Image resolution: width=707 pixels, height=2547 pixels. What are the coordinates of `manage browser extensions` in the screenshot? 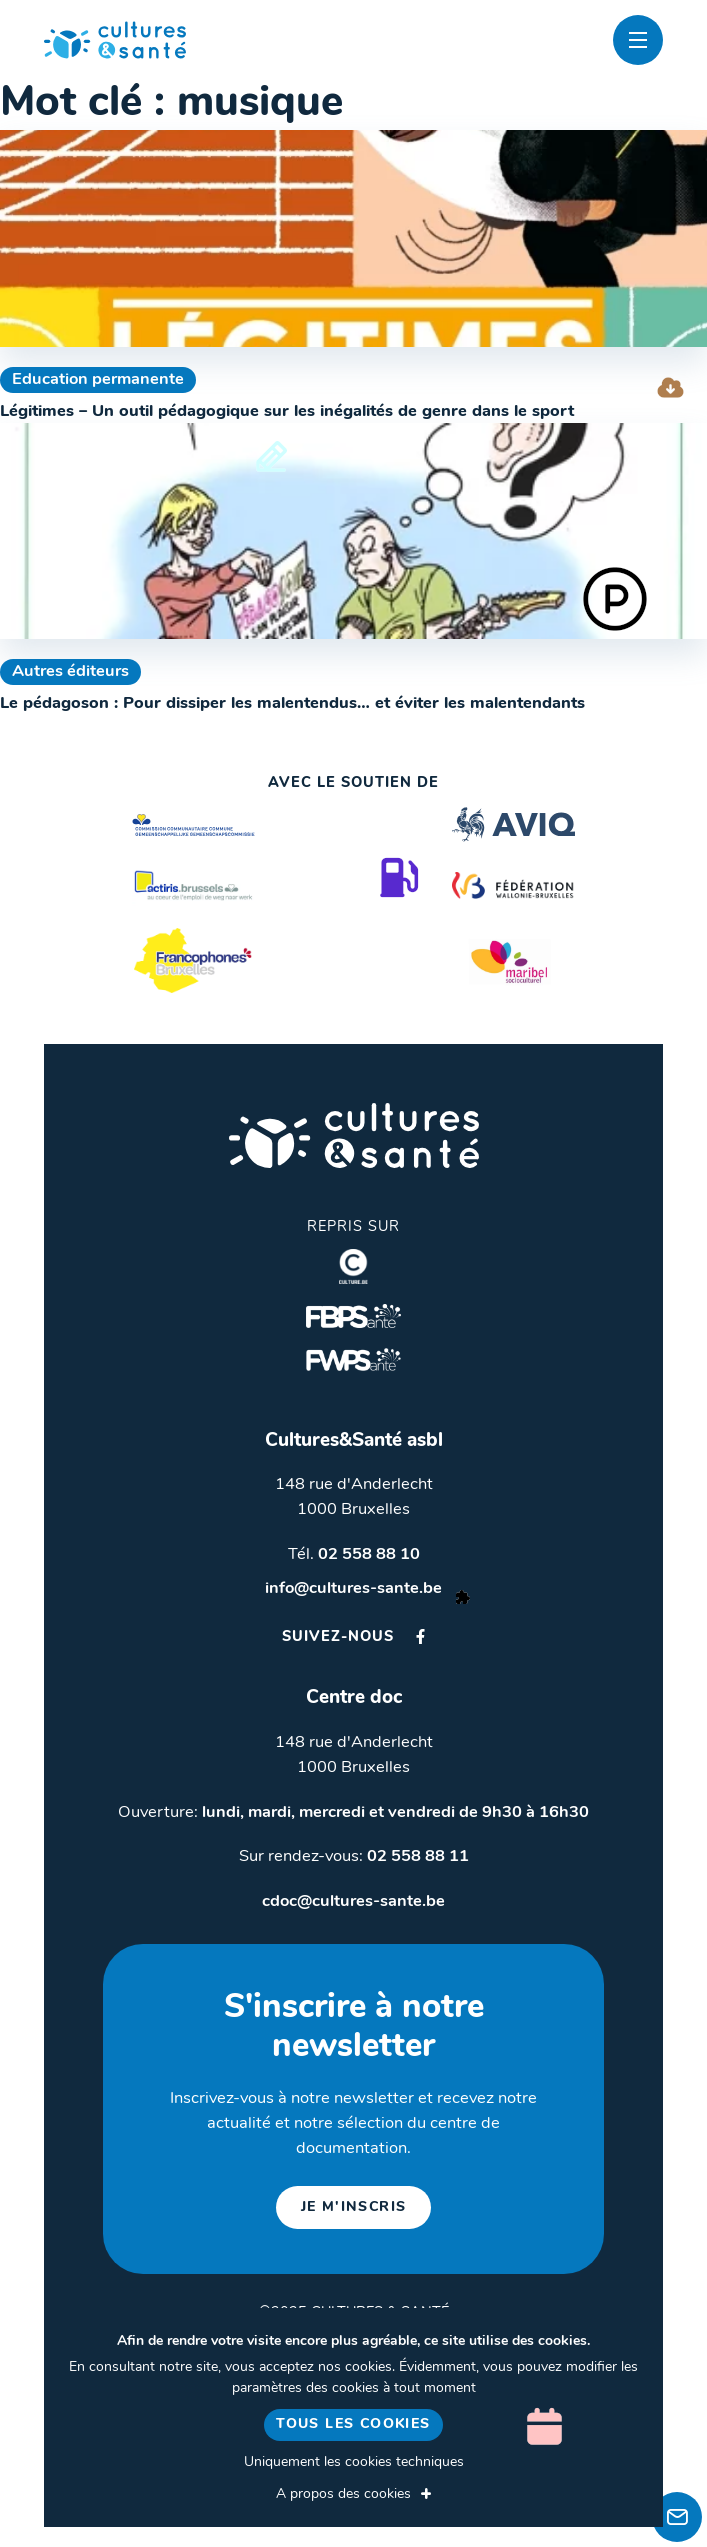 It's located at (463, 1597).